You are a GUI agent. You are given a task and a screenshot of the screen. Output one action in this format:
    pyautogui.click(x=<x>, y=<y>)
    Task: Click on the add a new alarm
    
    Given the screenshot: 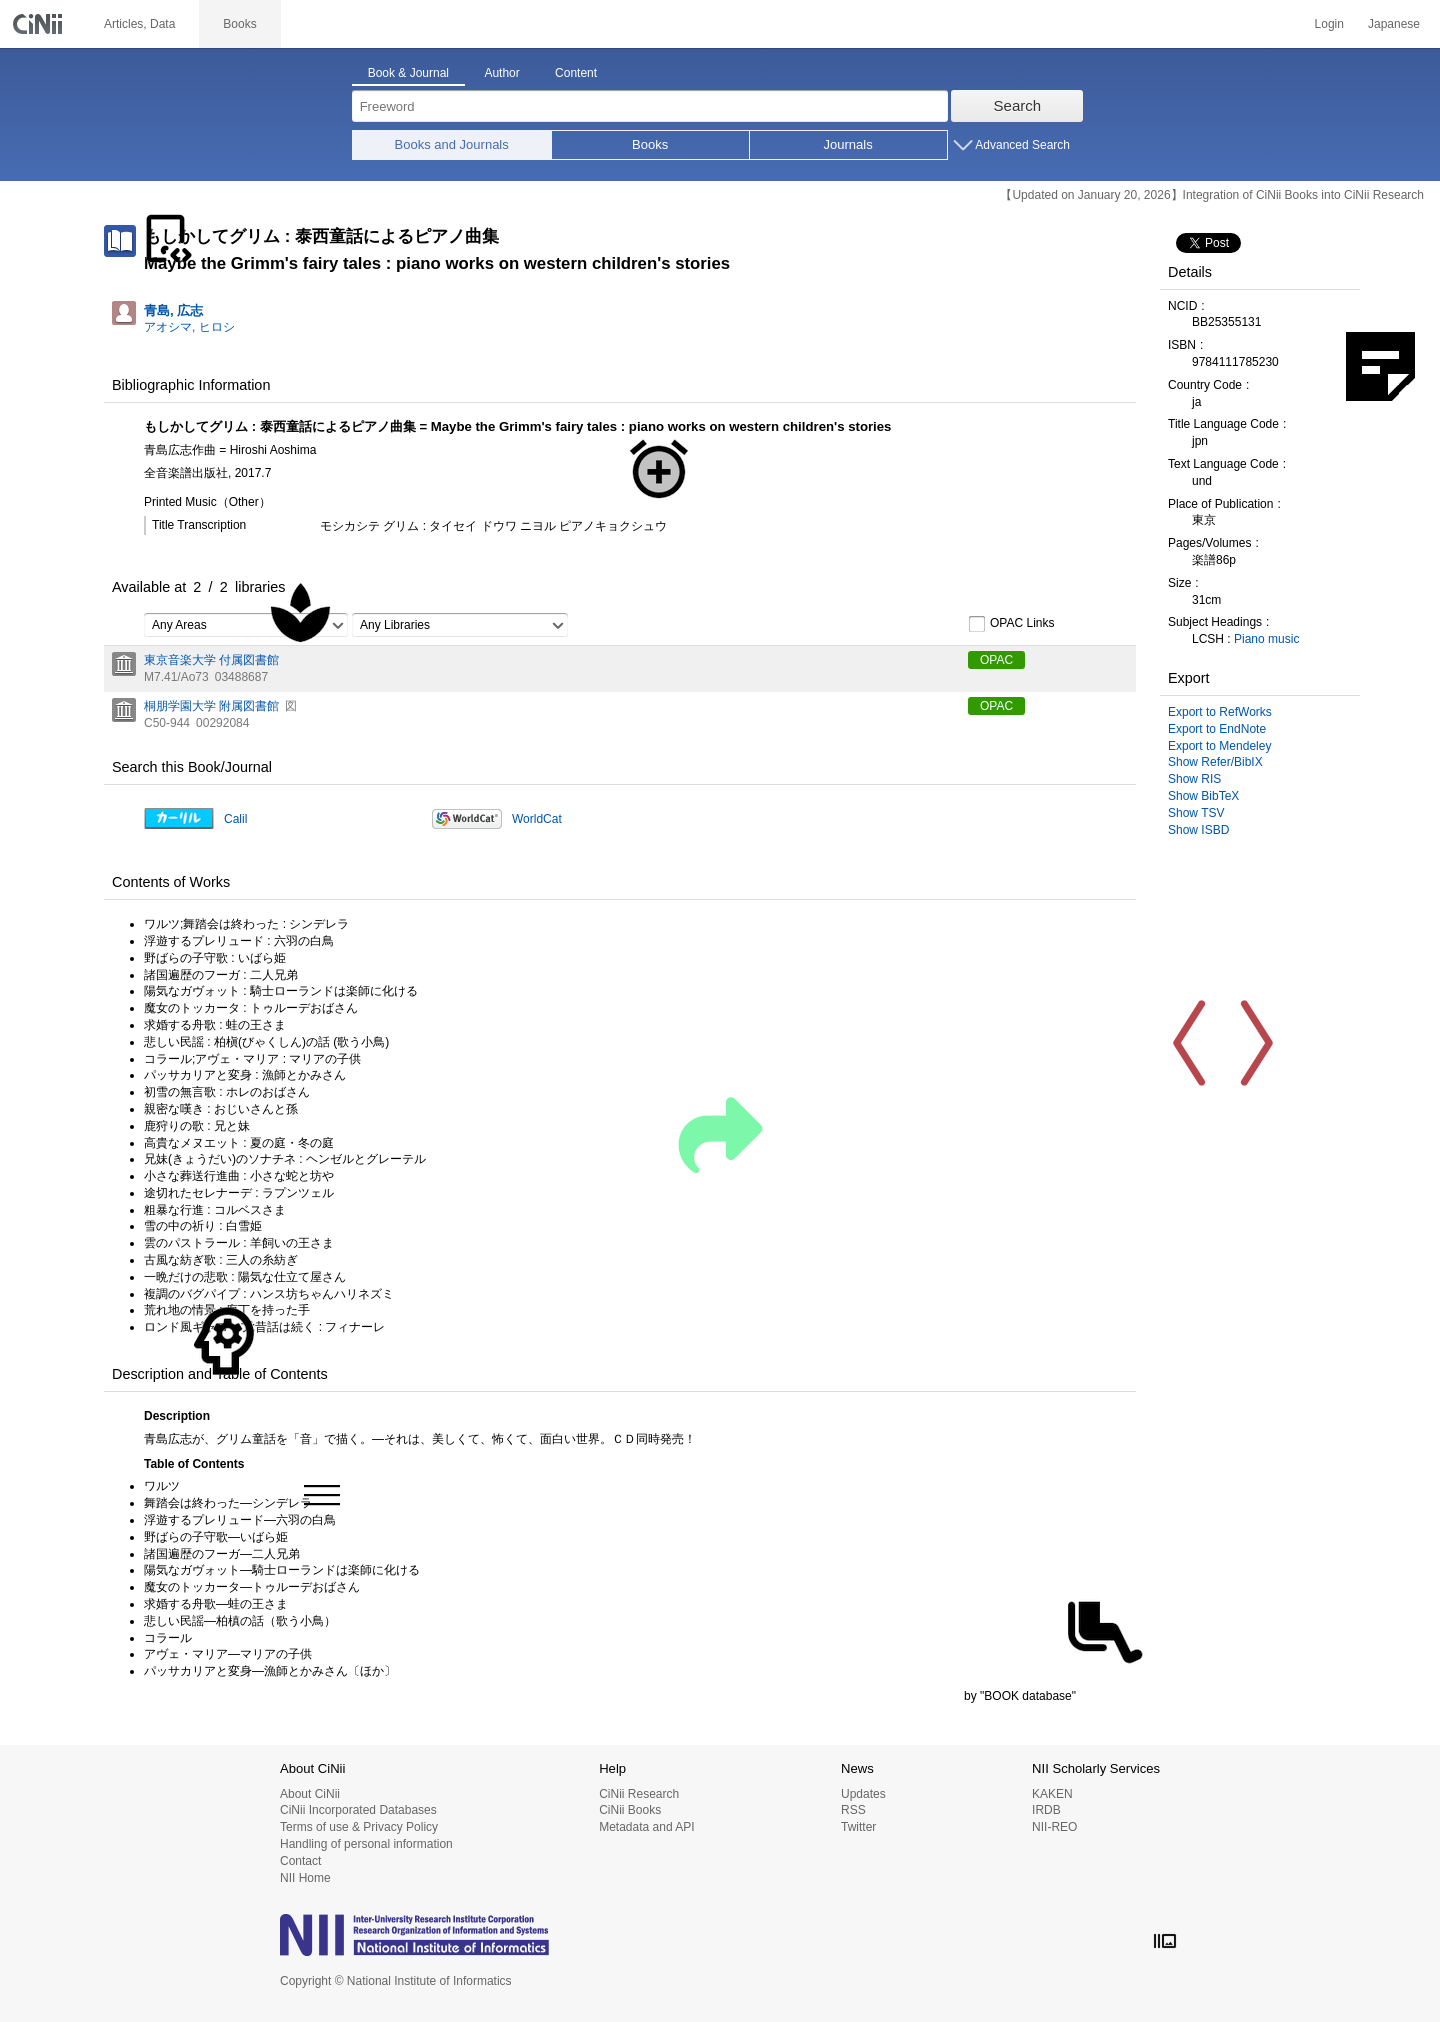 What is the action you would take?
    pyautogui.click(x=659, y=469)
    